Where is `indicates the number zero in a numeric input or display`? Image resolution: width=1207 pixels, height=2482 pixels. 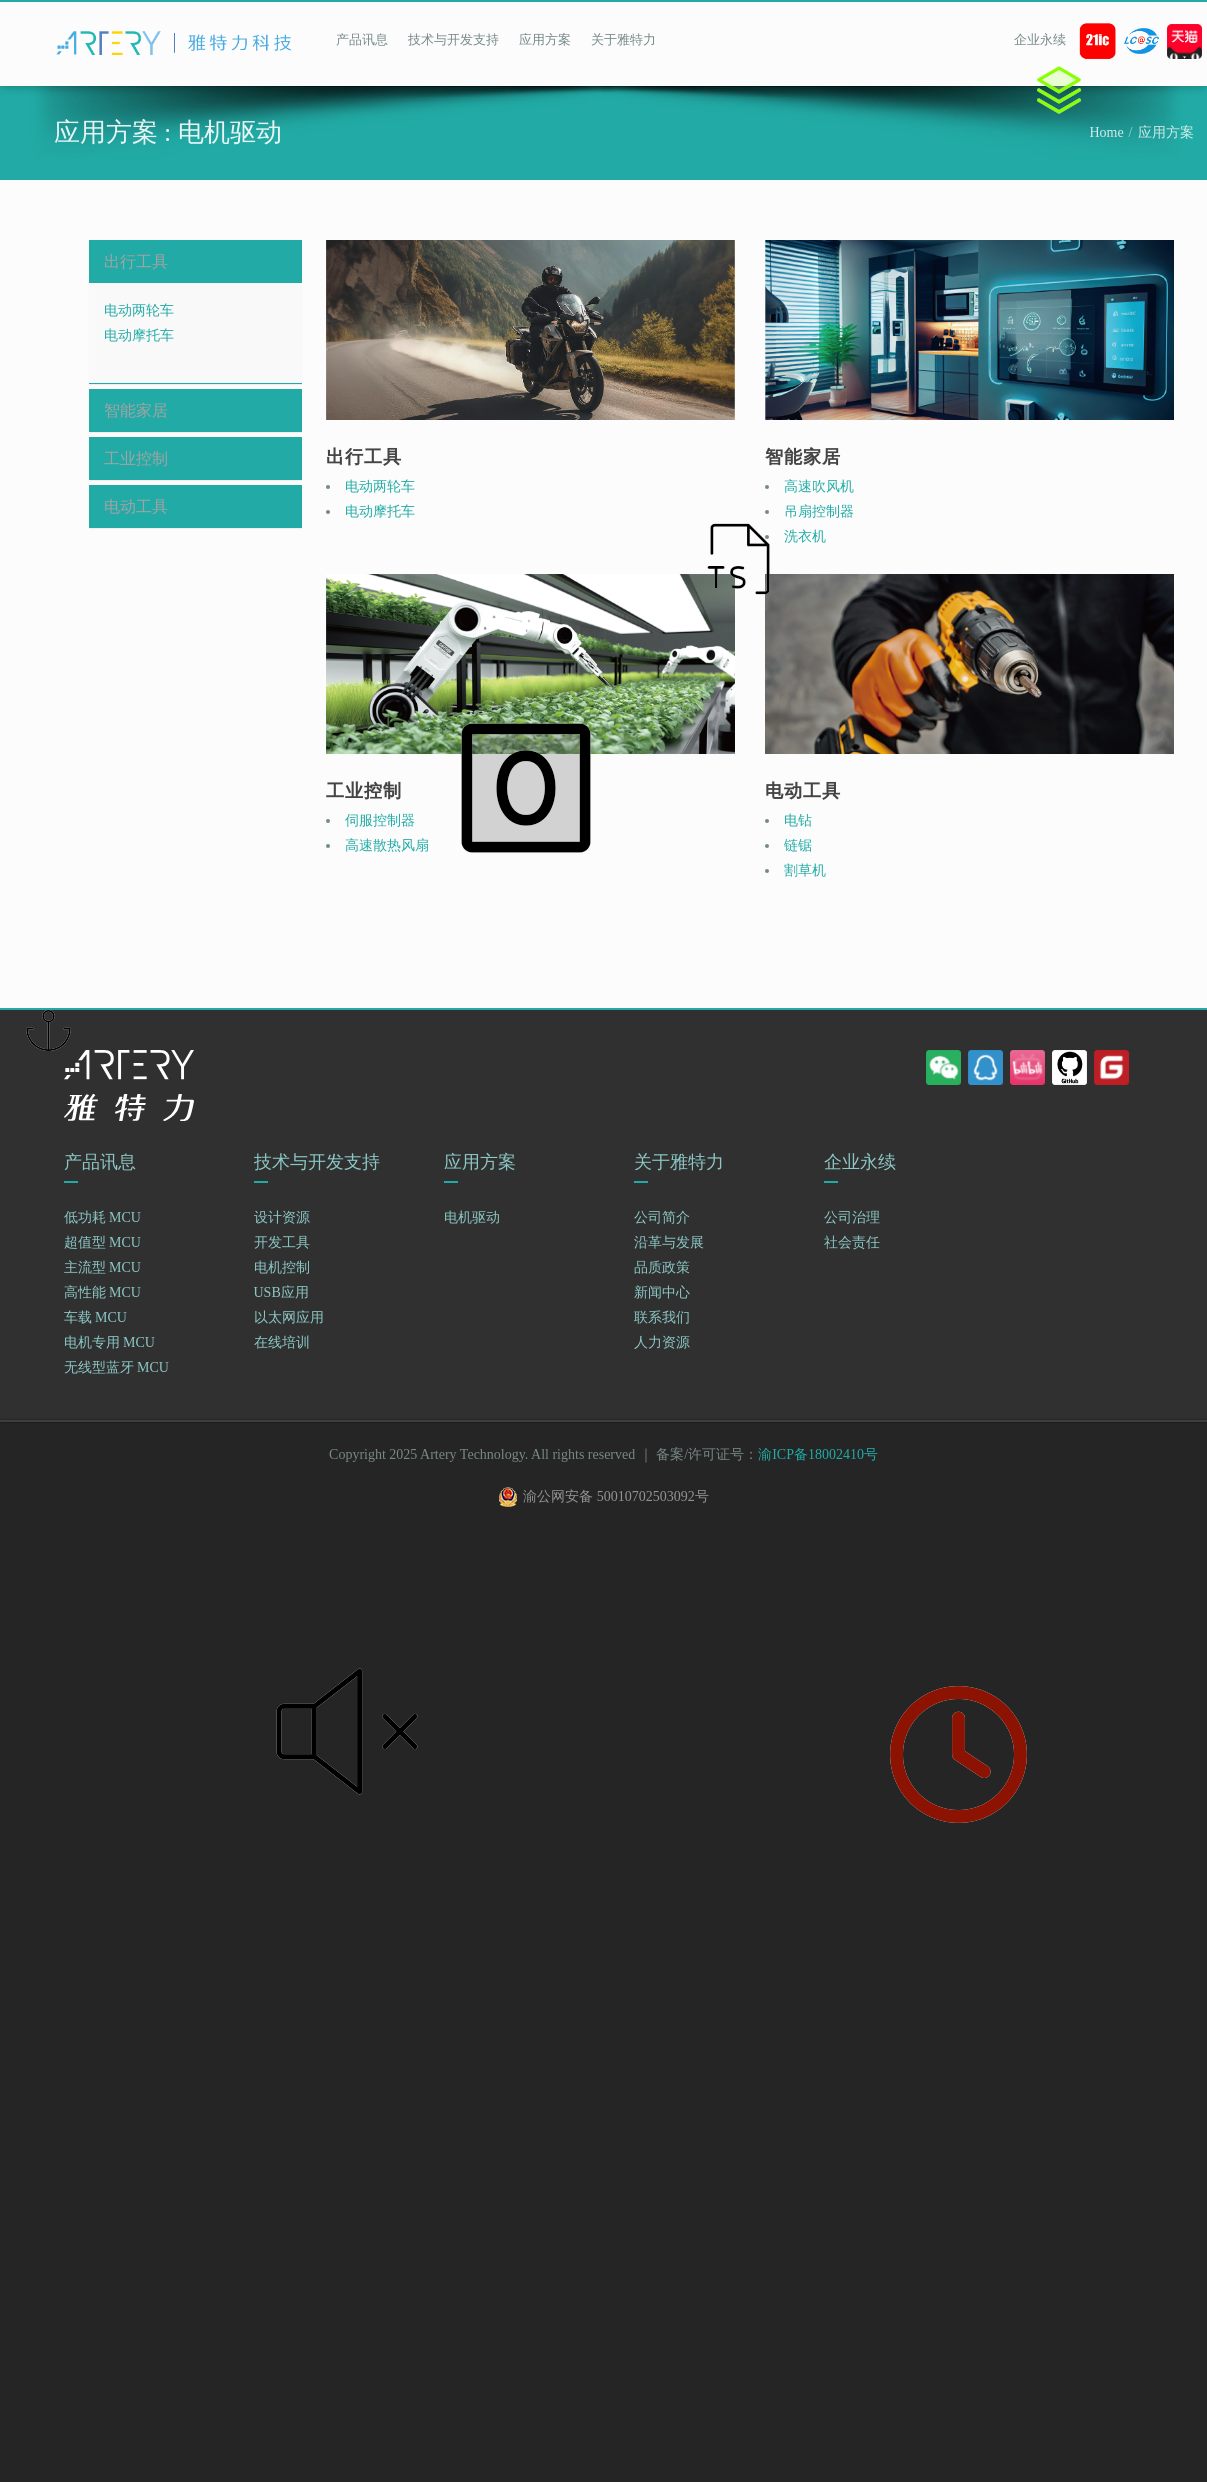 indicates the number zero in a numeric input or display is located at coordinates (526, 788).